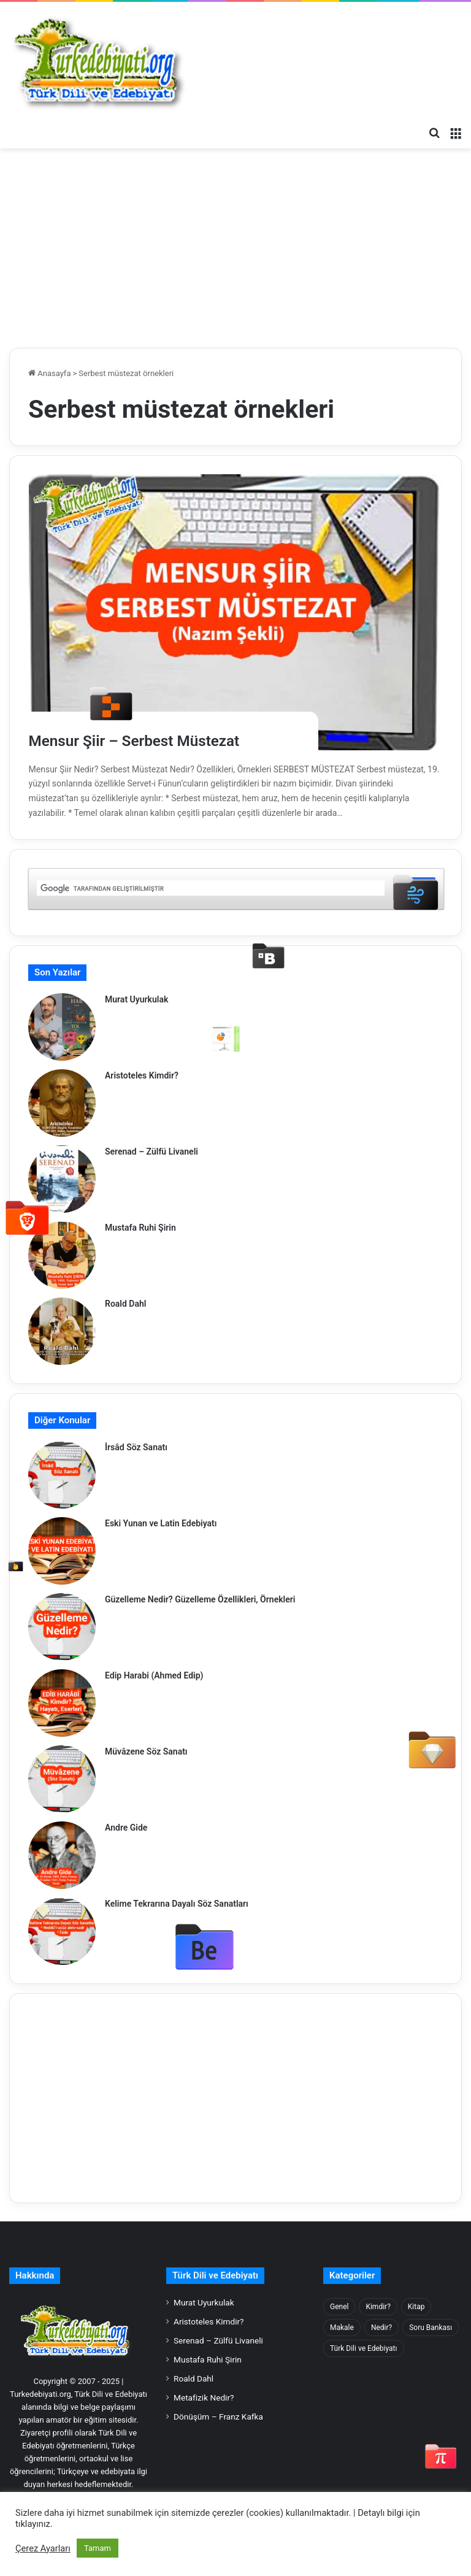 The image size is (471, 2576). I want to click on open your Behance projects folder, so click(204, 1948).